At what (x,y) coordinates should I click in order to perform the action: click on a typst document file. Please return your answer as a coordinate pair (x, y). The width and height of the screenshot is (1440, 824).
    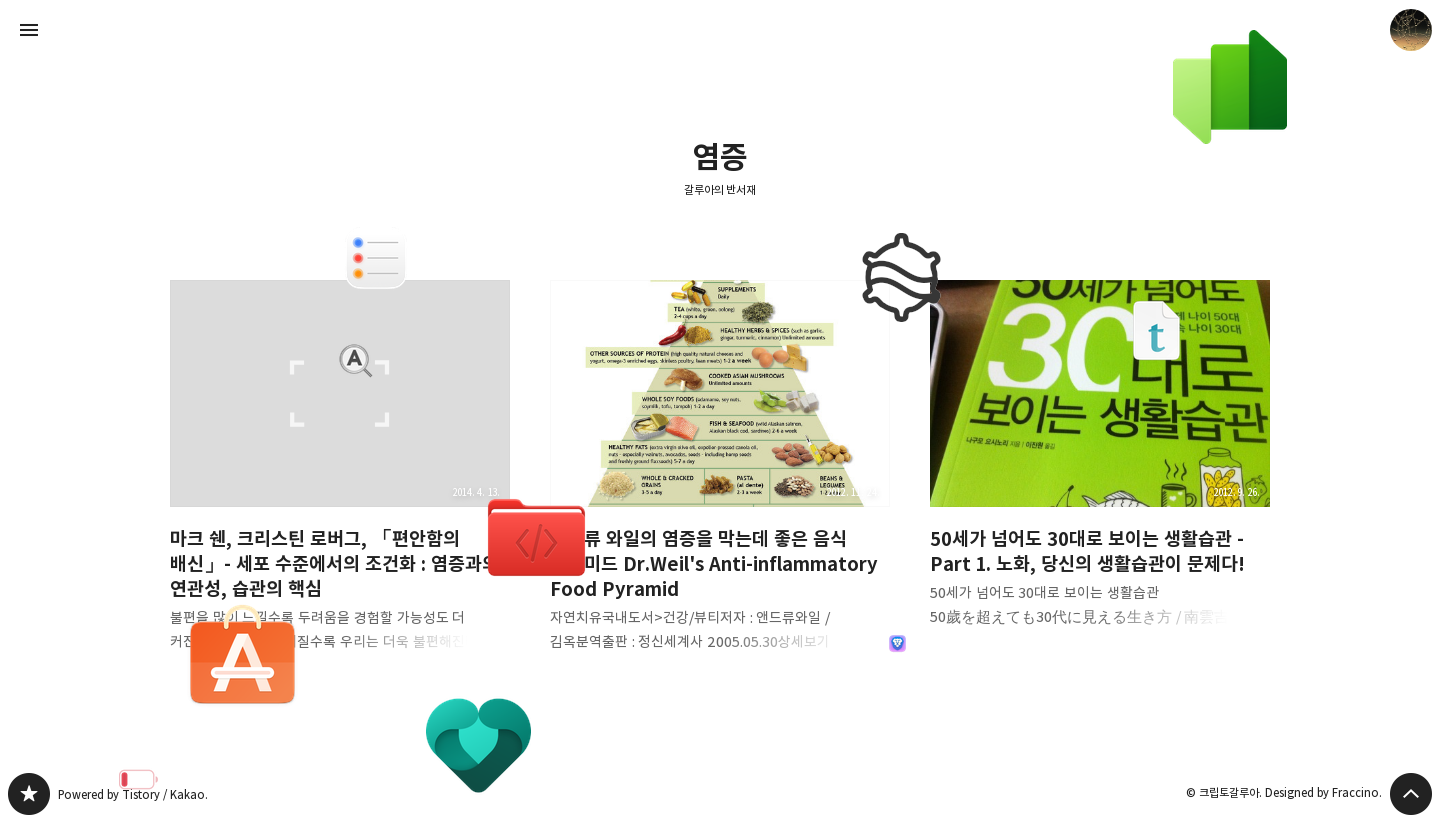
    Looking at the image, I should click on (1156, 330).